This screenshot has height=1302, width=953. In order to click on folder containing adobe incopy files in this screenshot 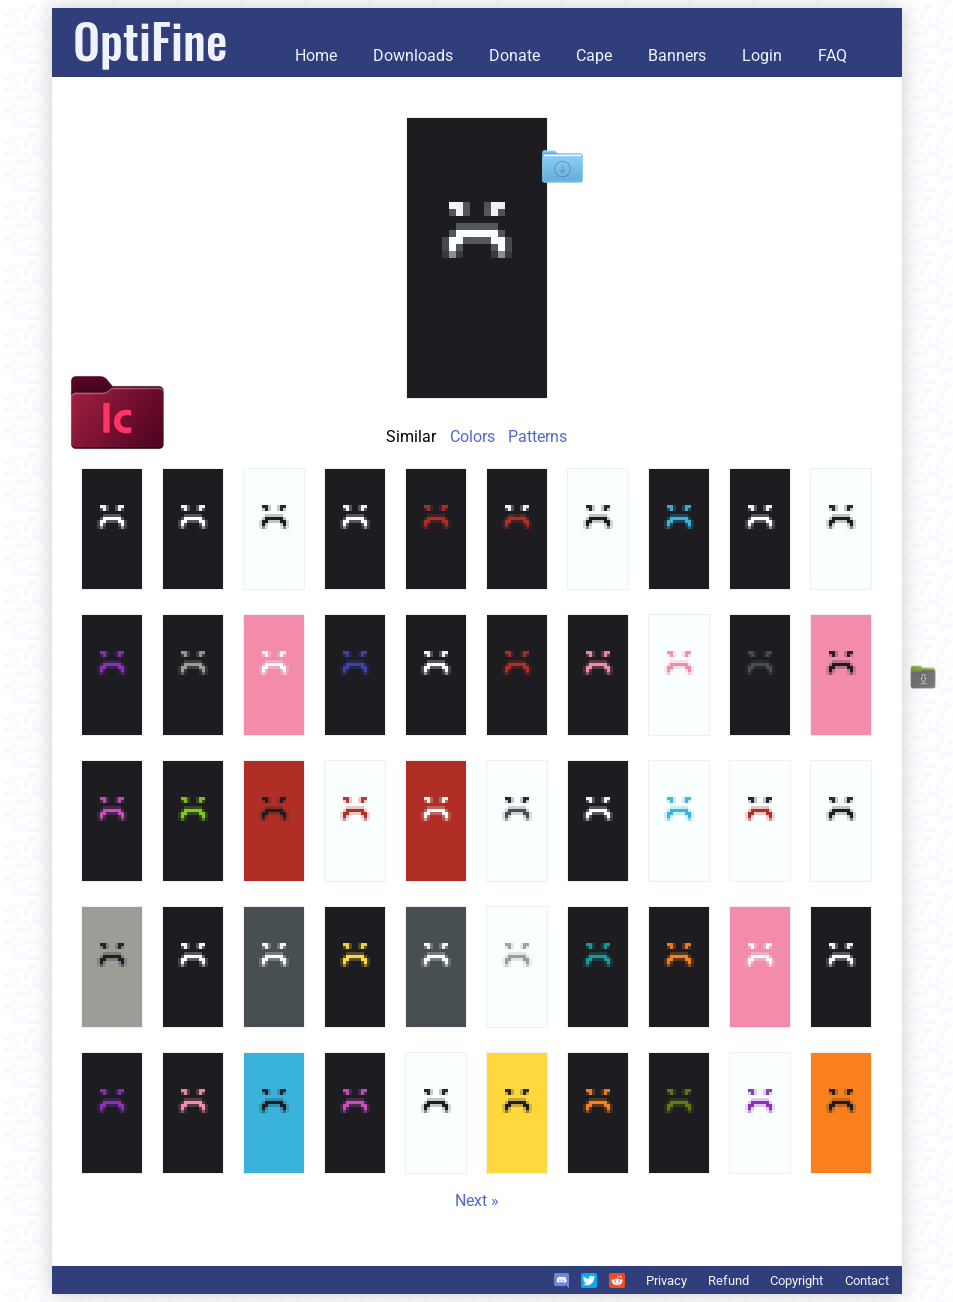, I will do `click(117, 415)`.